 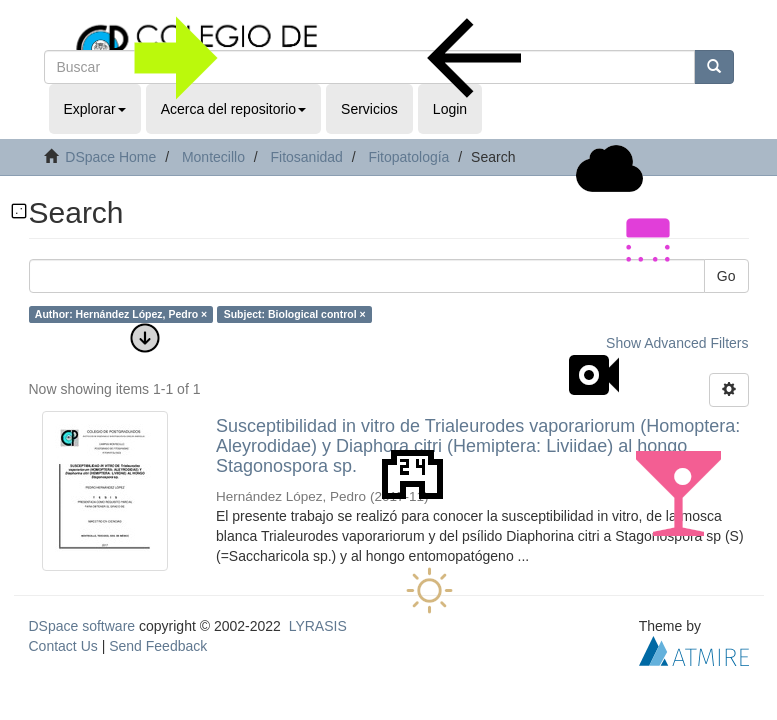 What do you see at coordinates (474, 58) in the screenshot?
I see `go back to the previous page` at bounding box center [474, 58].